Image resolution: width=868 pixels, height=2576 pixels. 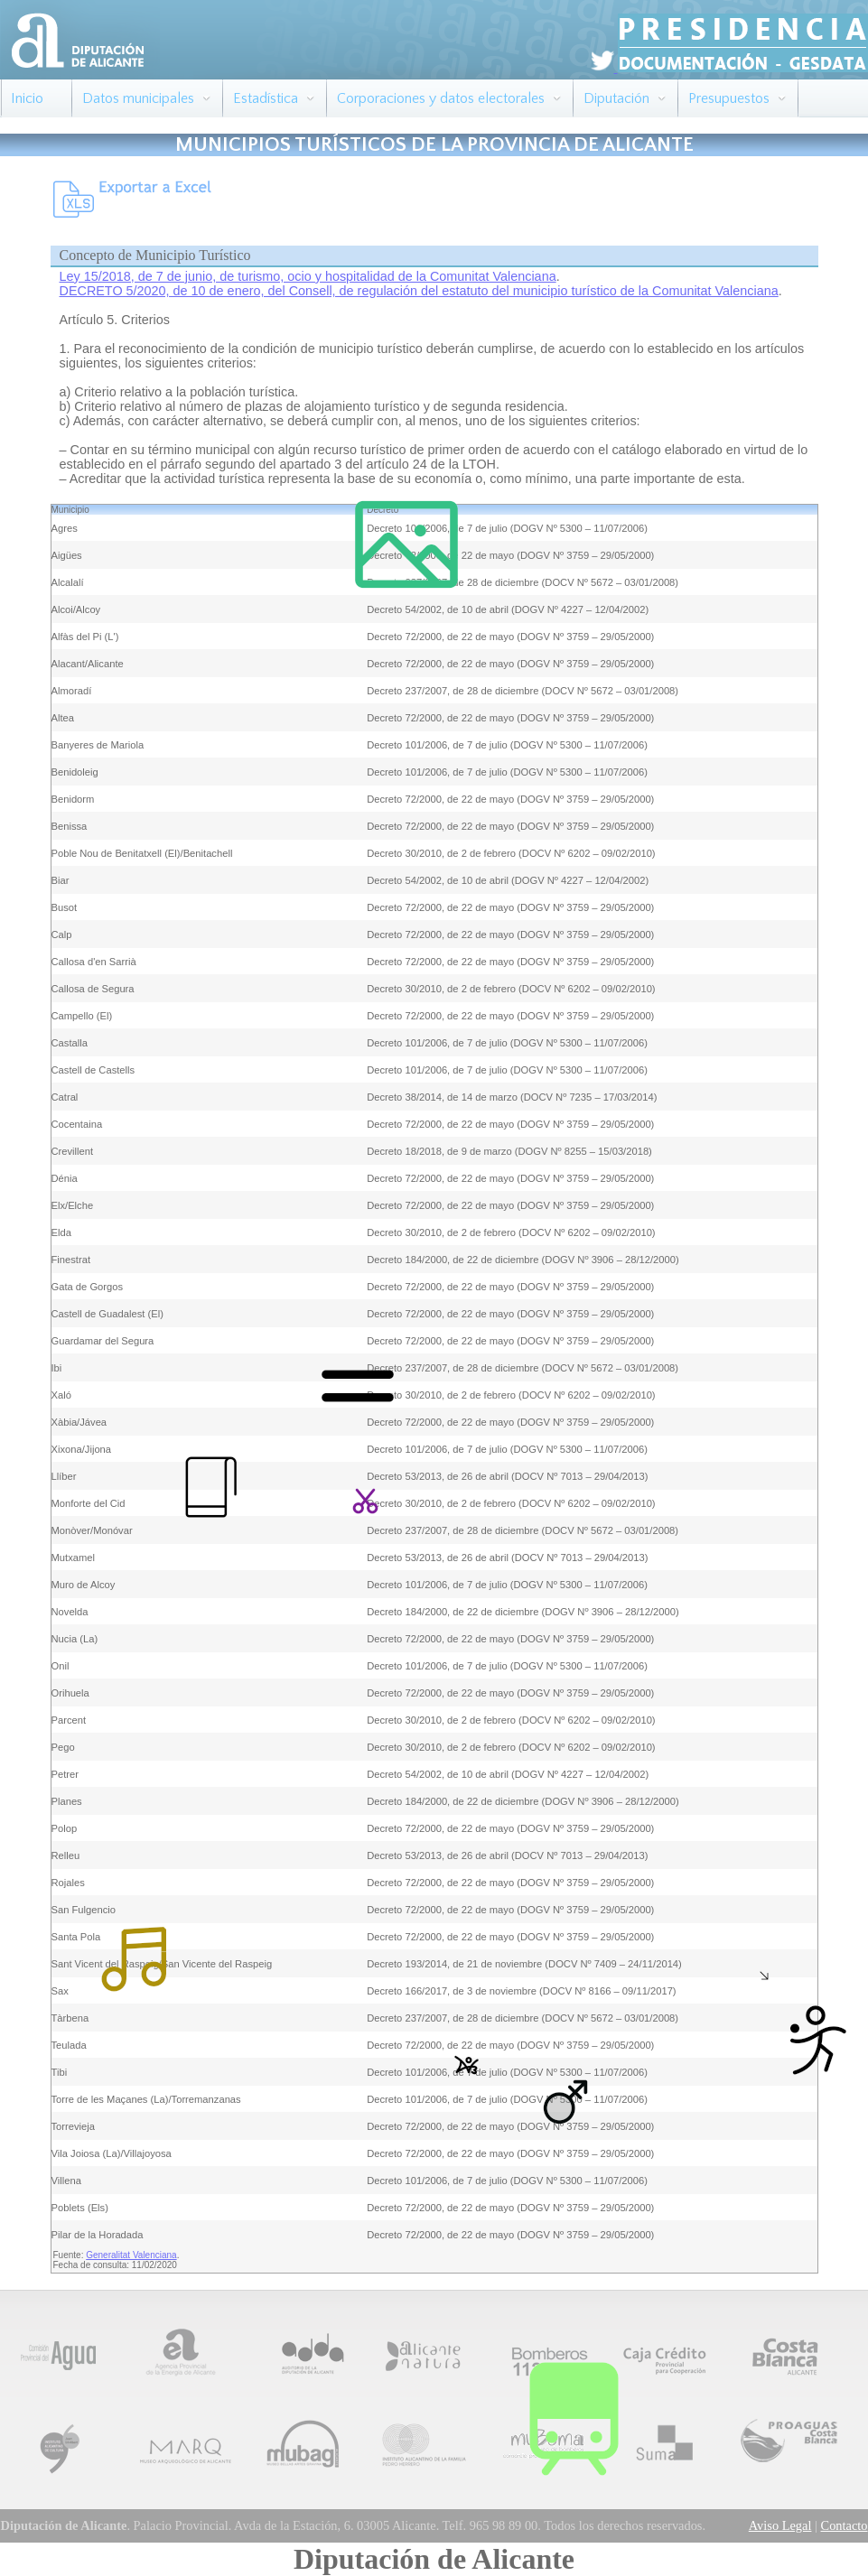 I want to click on towel or linen available at this location, so click(x=209, y=1487).